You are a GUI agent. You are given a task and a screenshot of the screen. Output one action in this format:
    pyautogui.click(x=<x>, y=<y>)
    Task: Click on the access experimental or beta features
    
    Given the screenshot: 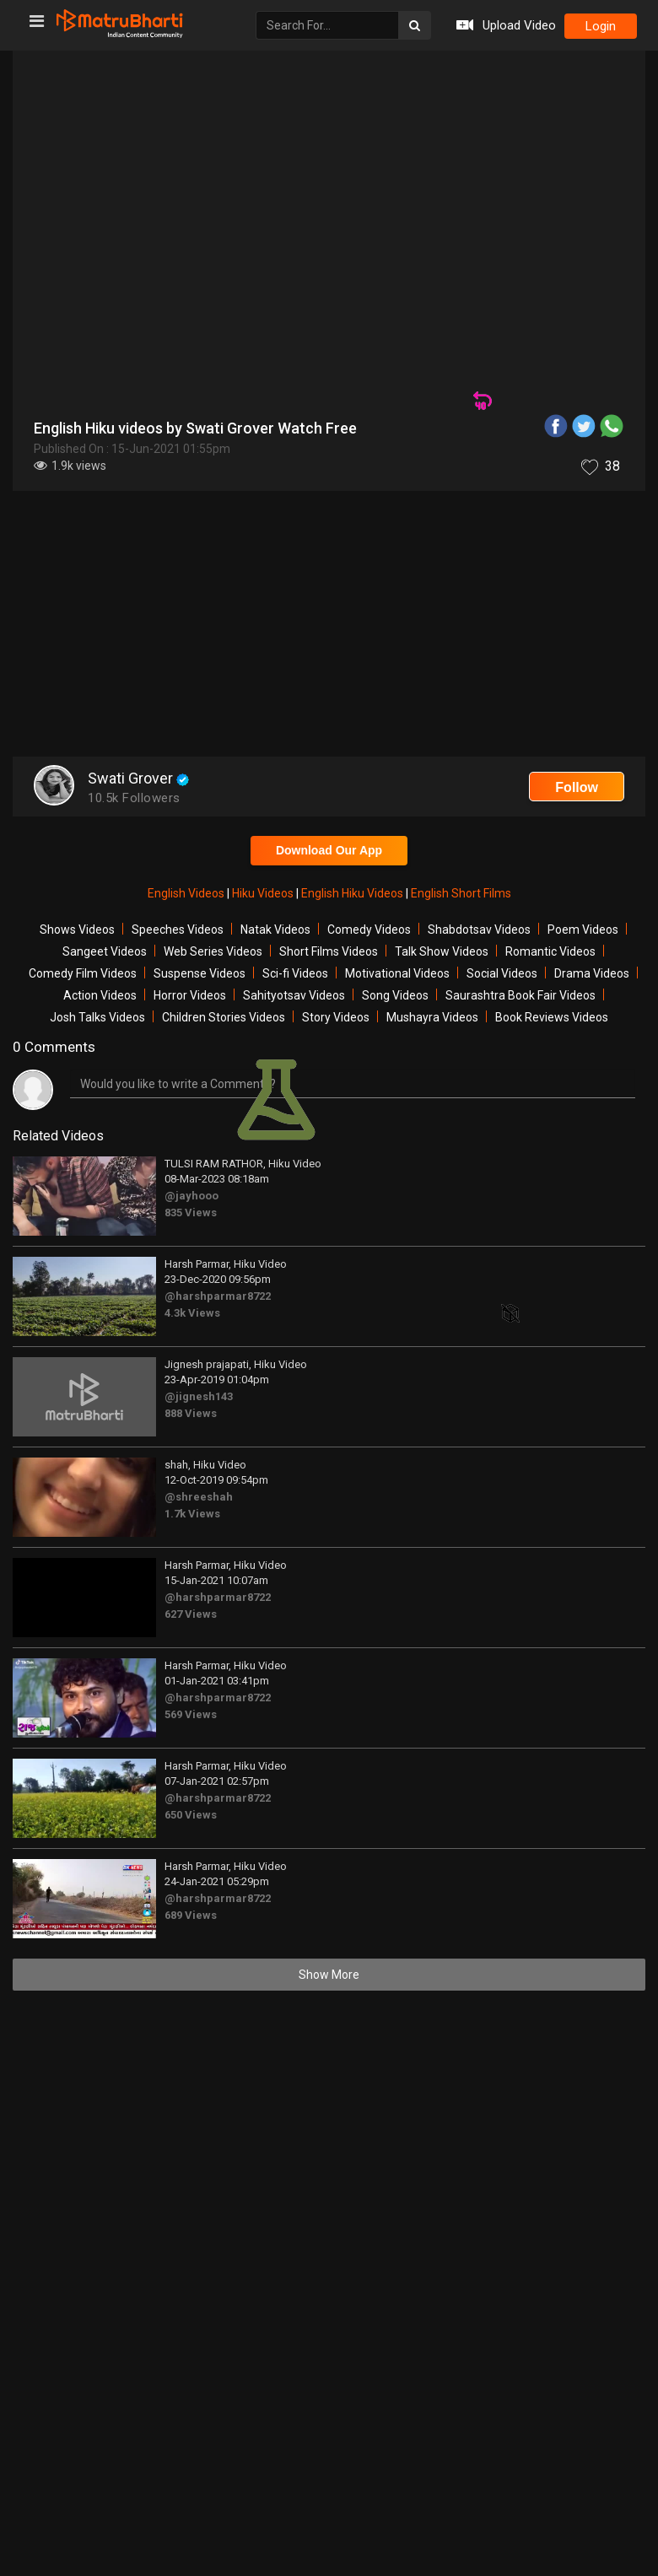 What is the action you would take?
    pyautogui.click(x=276, y=1101)
    